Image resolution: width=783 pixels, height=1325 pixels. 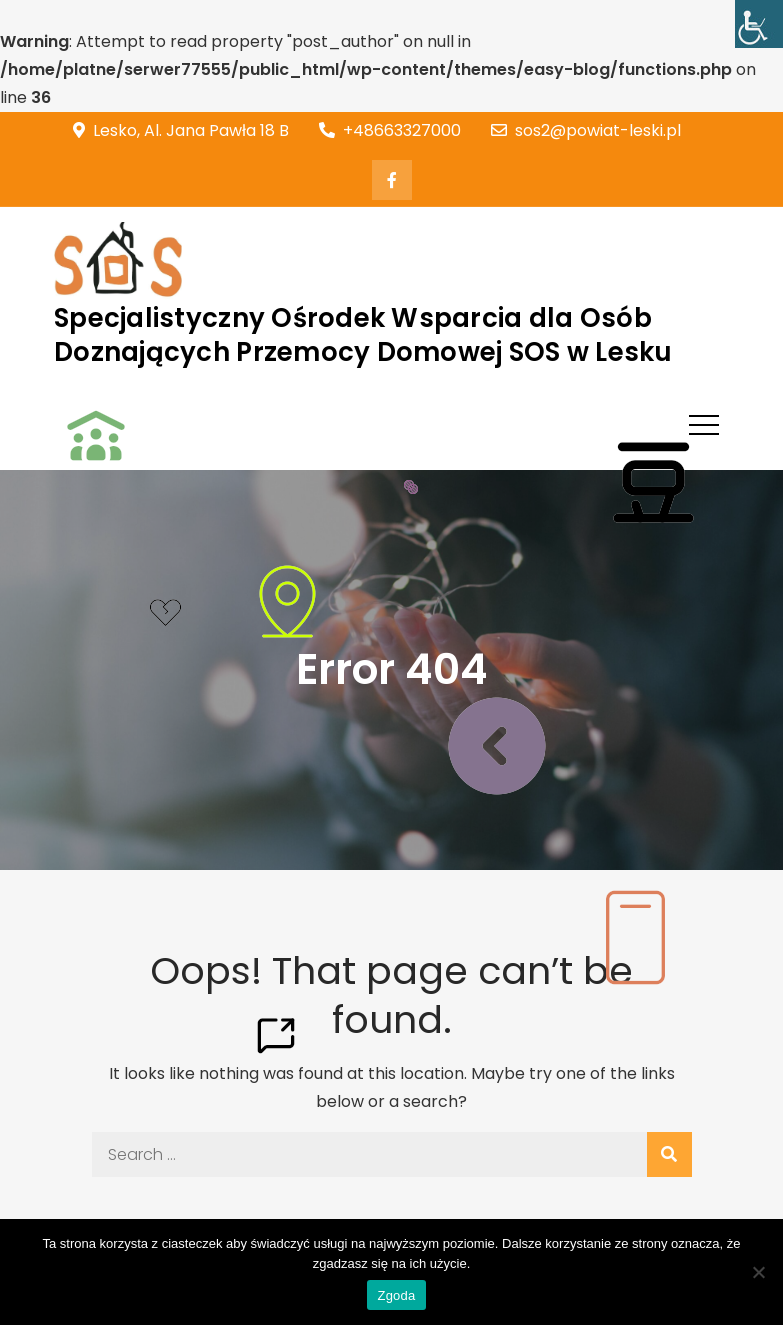 What do you see at coordinates (165, 611) in the screenshot?
I see `unlike or remove from favorites` at bounding box center [165, 611].